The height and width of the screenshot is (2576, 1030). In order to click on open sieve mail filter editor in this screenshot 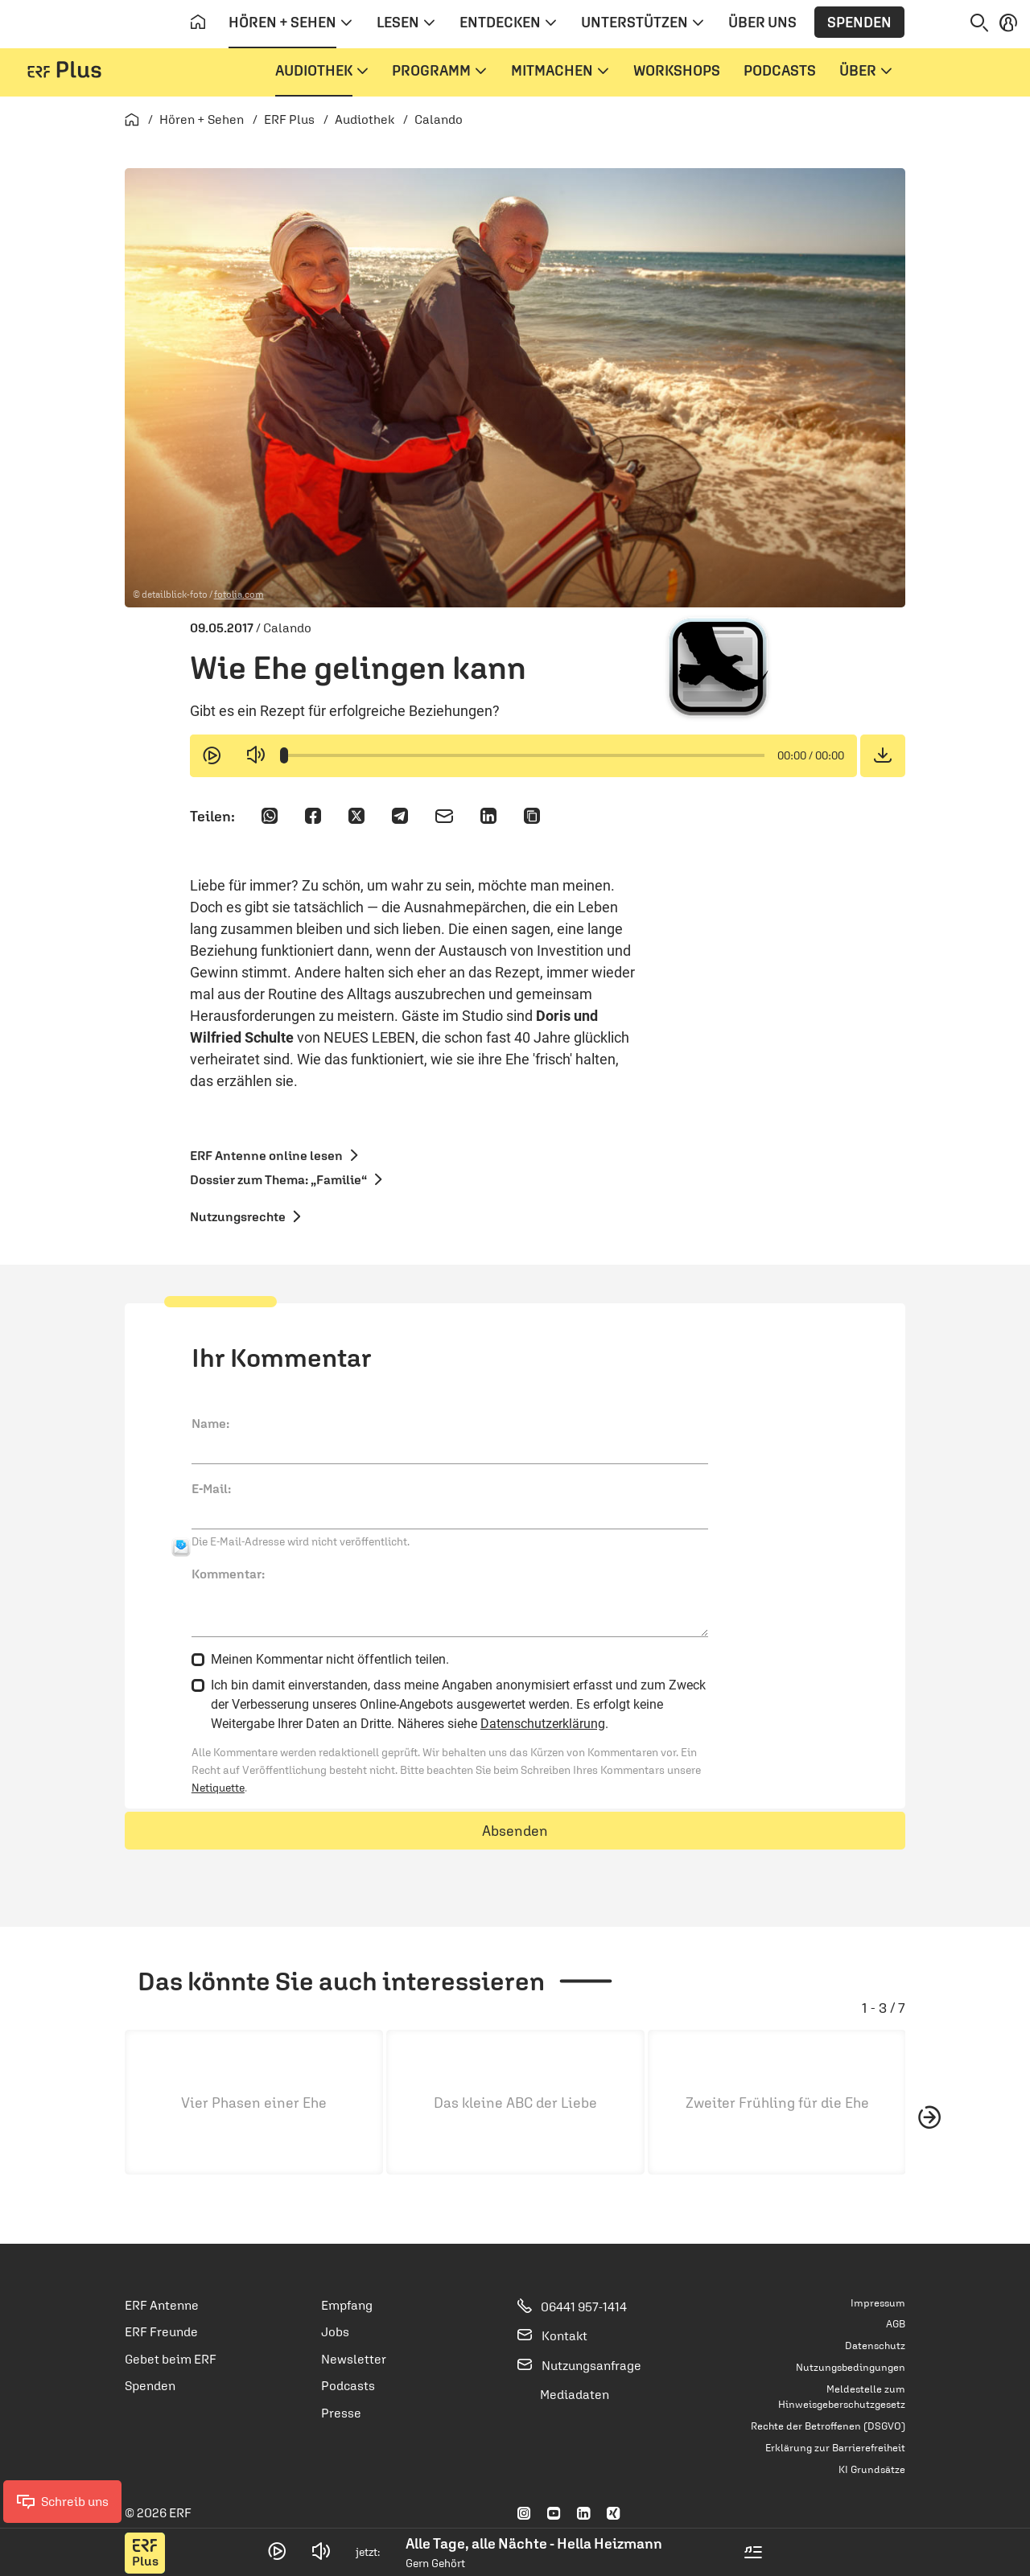, I will do `click(181, 1547)`.